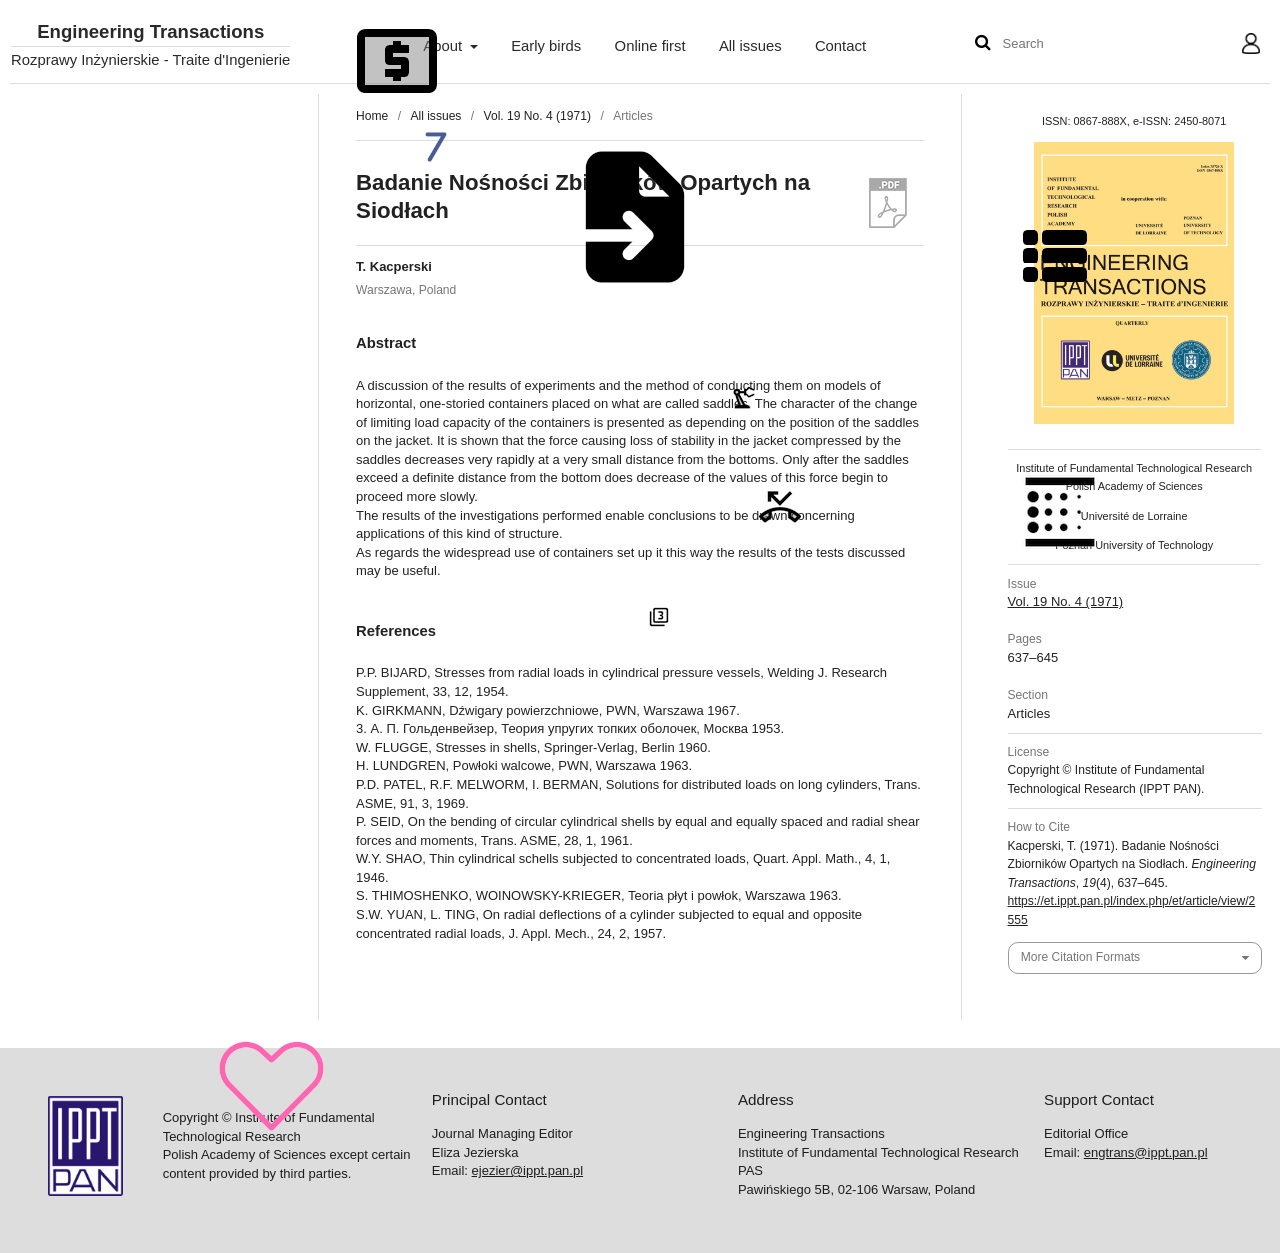  Describe the element at coordinates (635, 217) in the screenshot. I see `import file or document` at that location.